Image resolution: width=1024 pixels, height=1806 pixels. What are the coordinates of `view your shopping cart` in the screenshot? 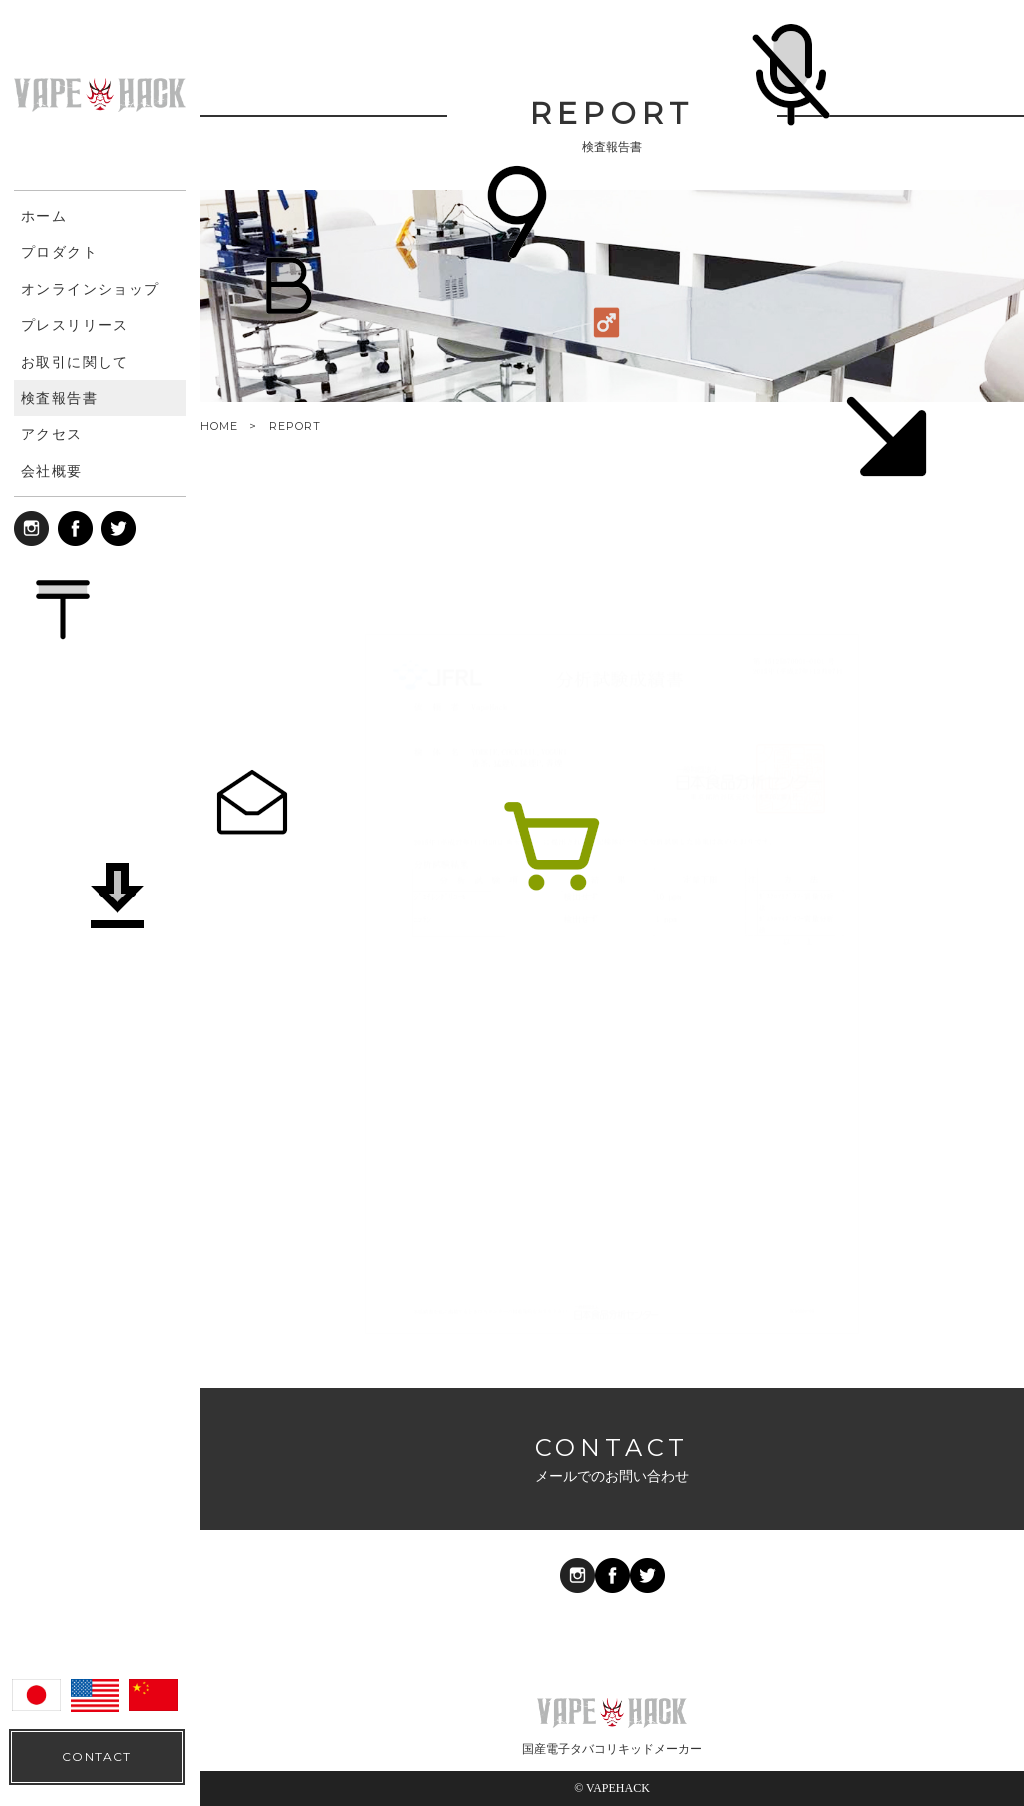 It's located at (552, 845).